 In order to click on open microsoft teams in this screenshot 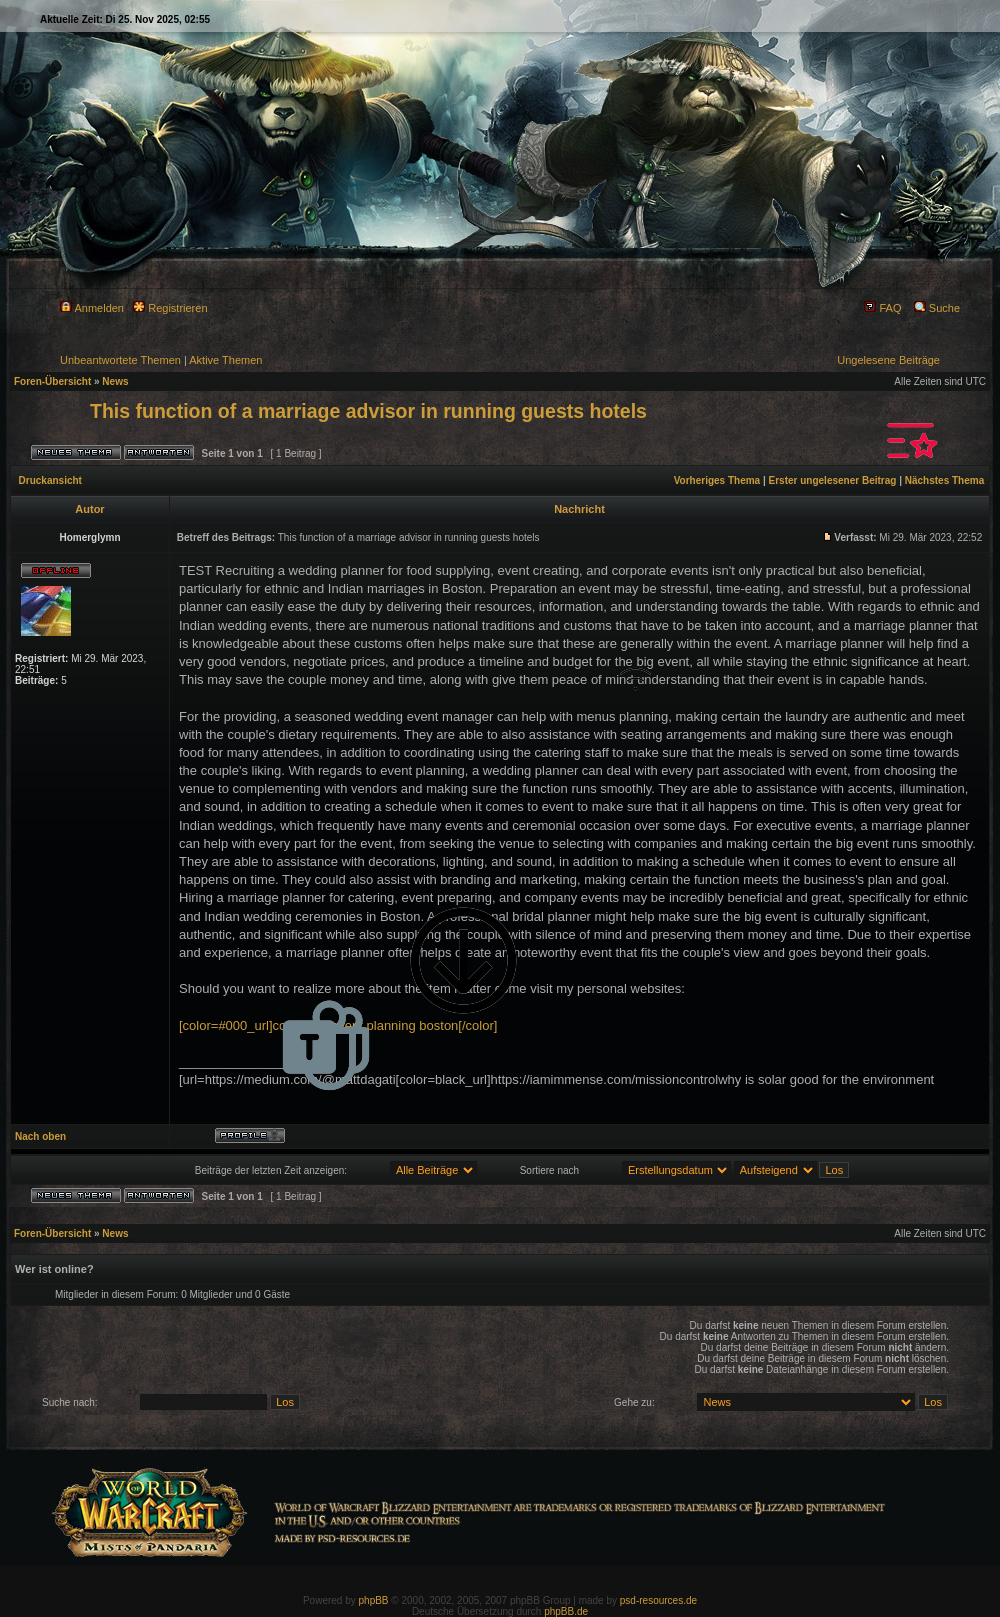, I will do `click(326, 1047)`.